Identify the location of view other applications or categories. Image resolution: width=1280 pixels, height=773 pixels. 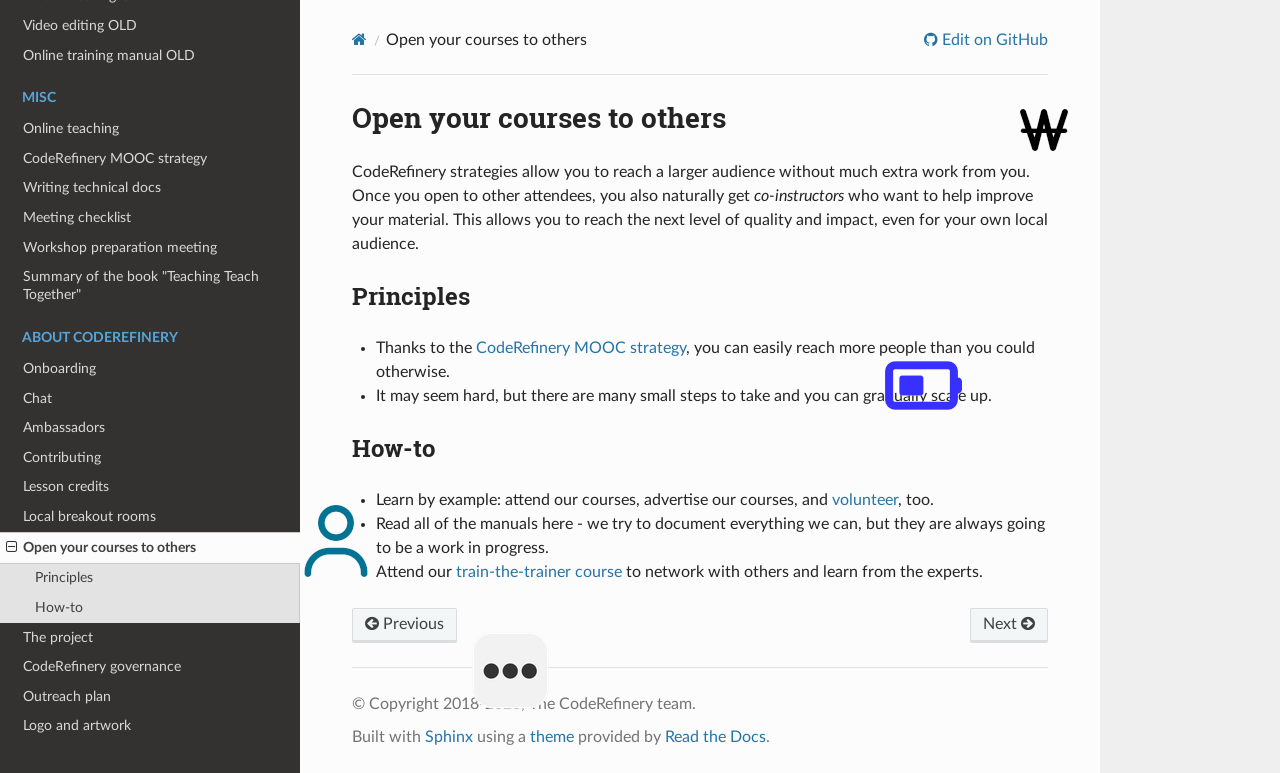
(510, 670).